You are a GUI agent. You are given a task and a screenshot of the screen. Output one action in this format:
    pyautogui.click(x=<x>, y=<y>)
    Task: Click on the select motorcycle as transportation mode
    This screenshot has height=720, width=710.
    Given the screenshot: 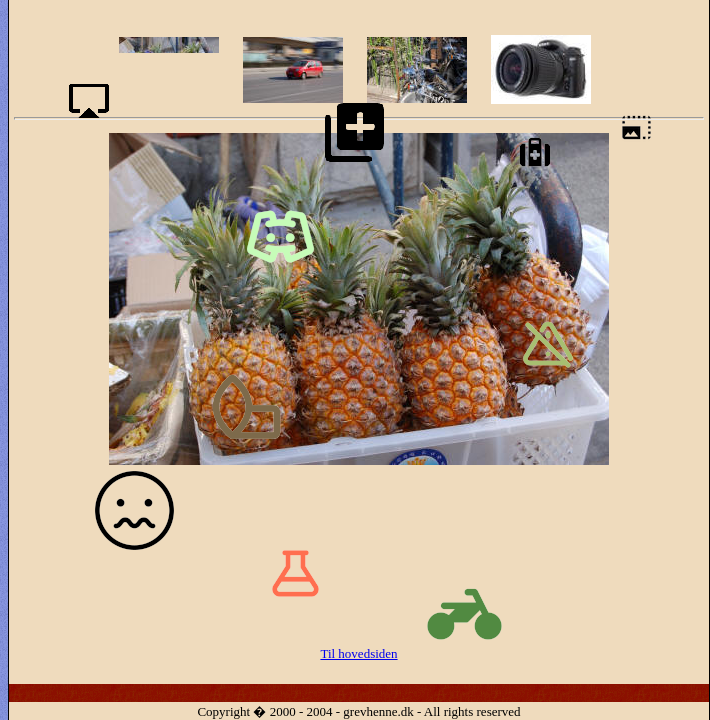 What is the action you would take?
    pyautogui.click(x=464, y=612)
    